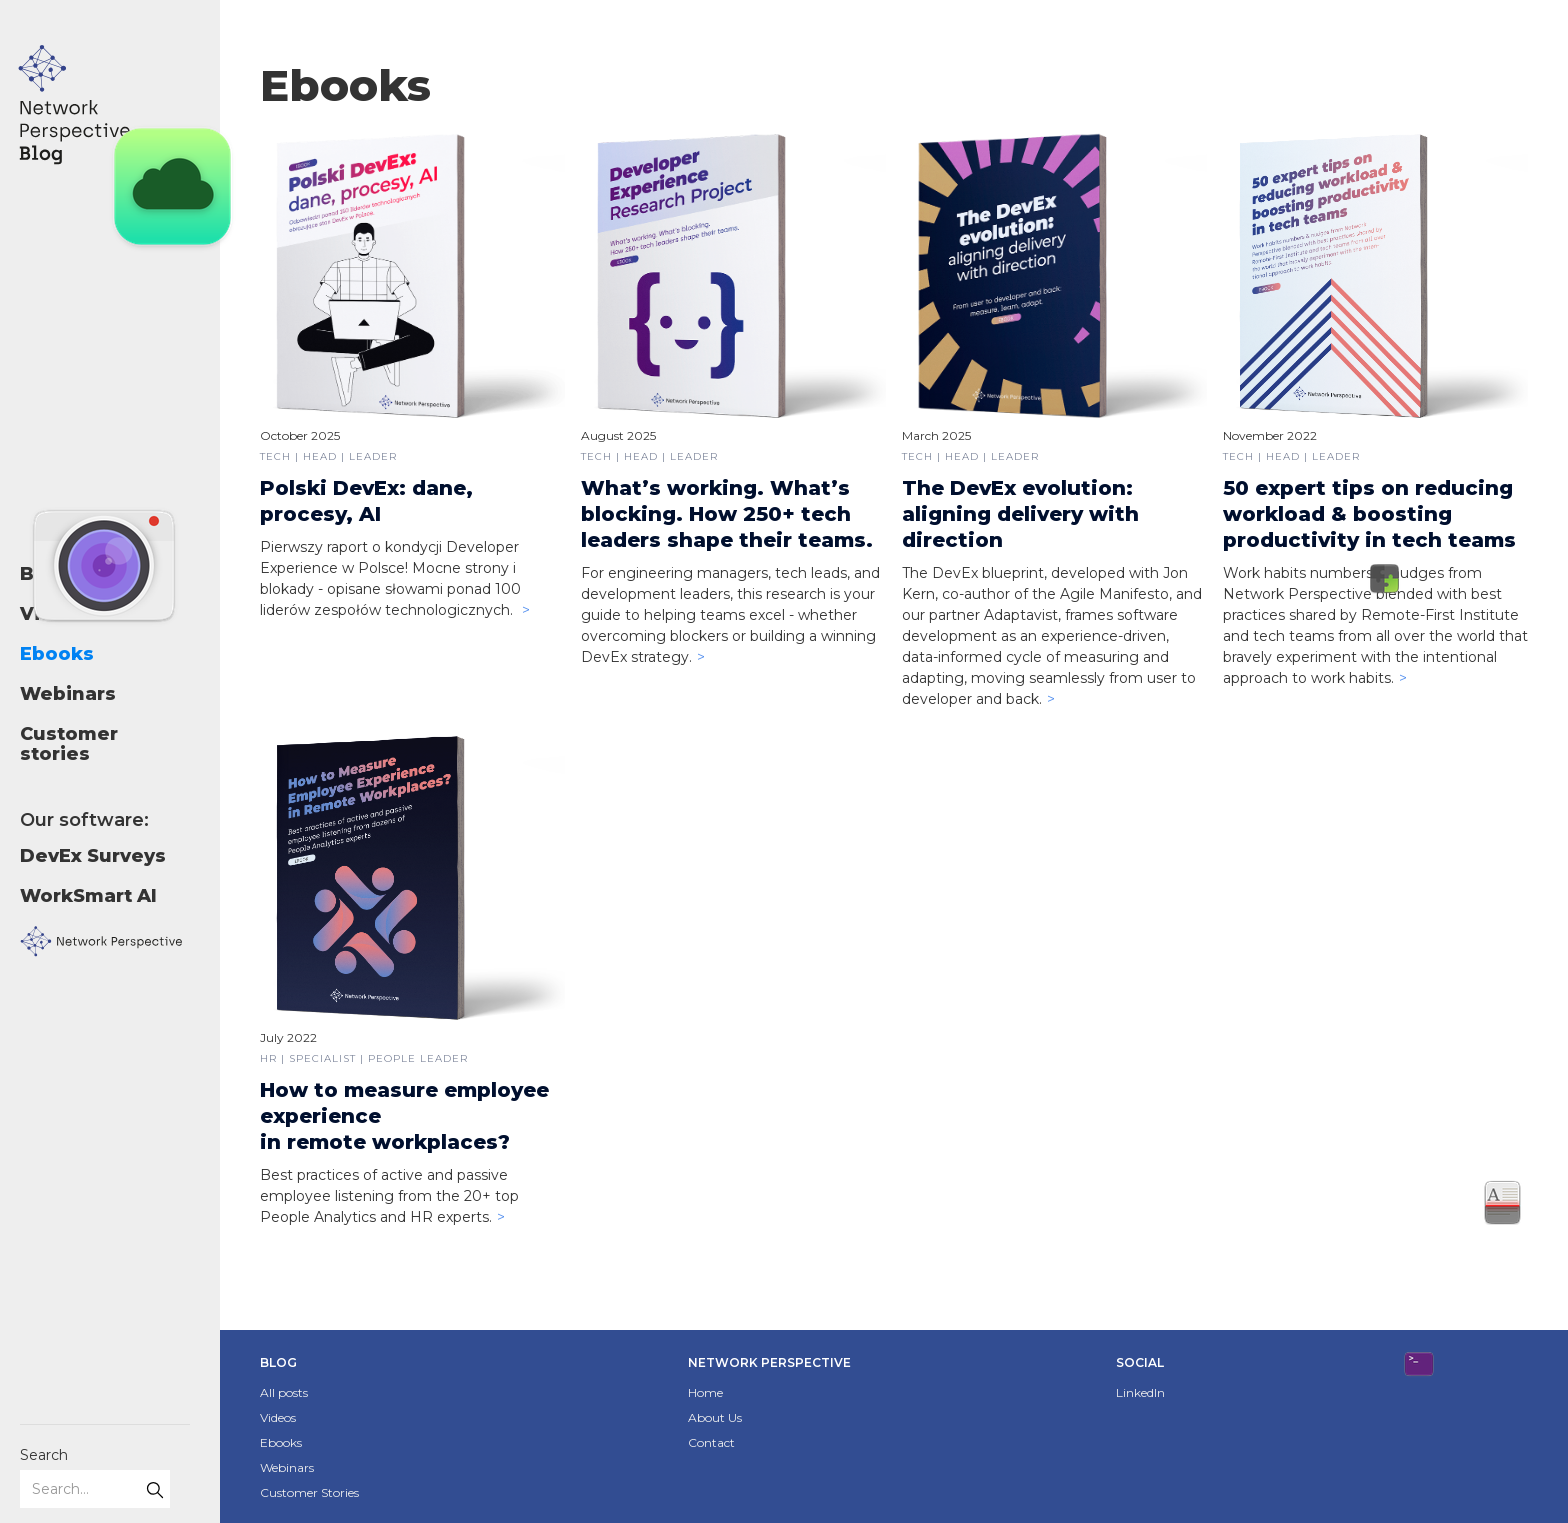 The width and height of the screenshot is (1568, 1523). What do you see at coordinates (172, 186) in the screenshot?
I see `open 4k video downloader app` at bounding box center [172, 186].